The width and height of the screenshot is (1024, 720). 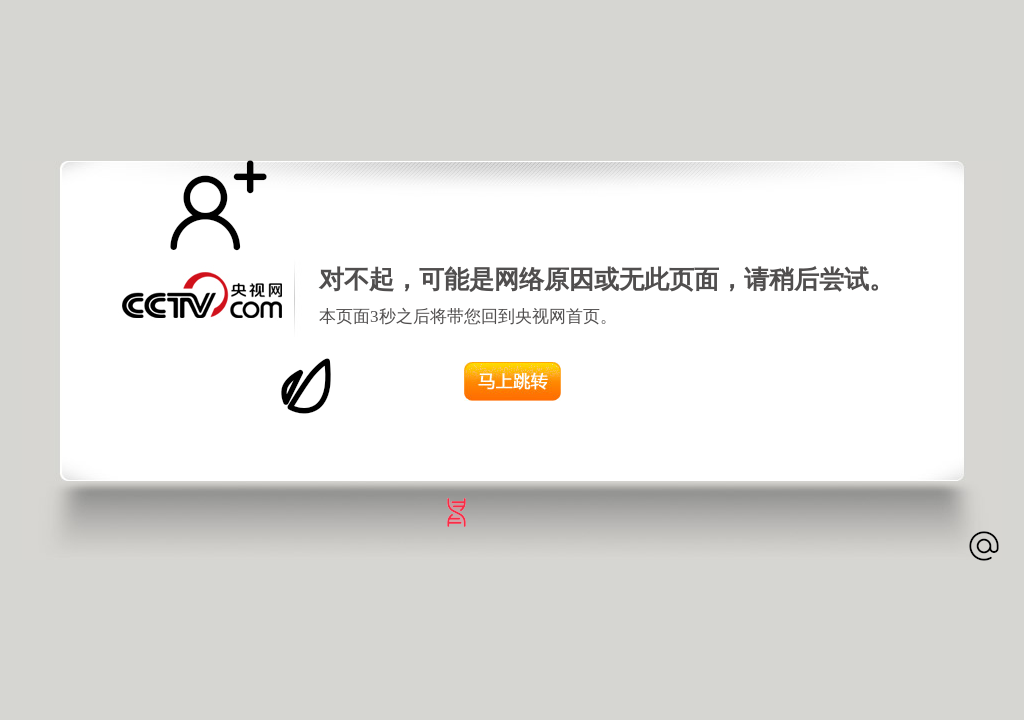 What do you see at coordinates (456, 512) in the screenshot?
I see `access genetics or DNA-related features` at bounding box center [456, 512].